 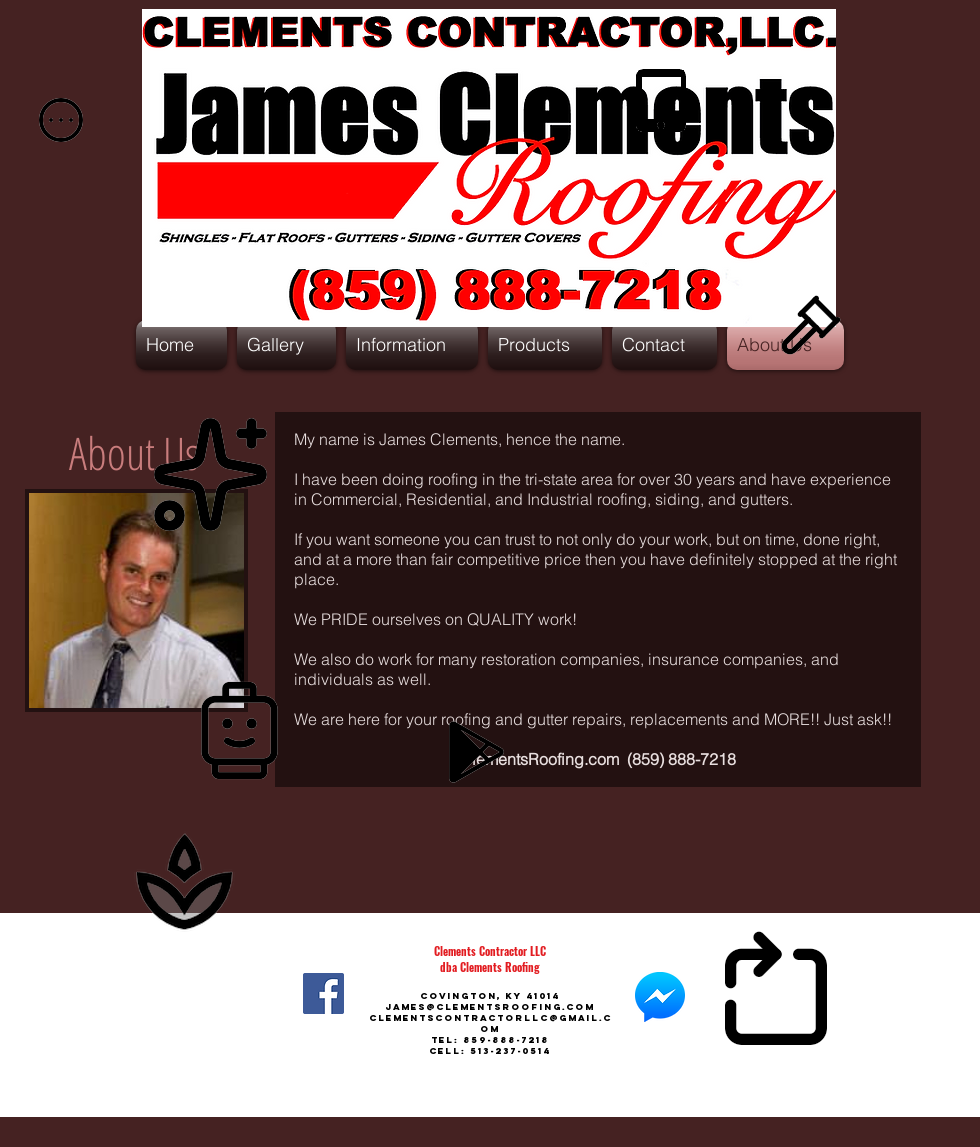 What do you see at coordinates (61, 120) in the screenshot?
I see `view more options` at bounding box center [61, 120].